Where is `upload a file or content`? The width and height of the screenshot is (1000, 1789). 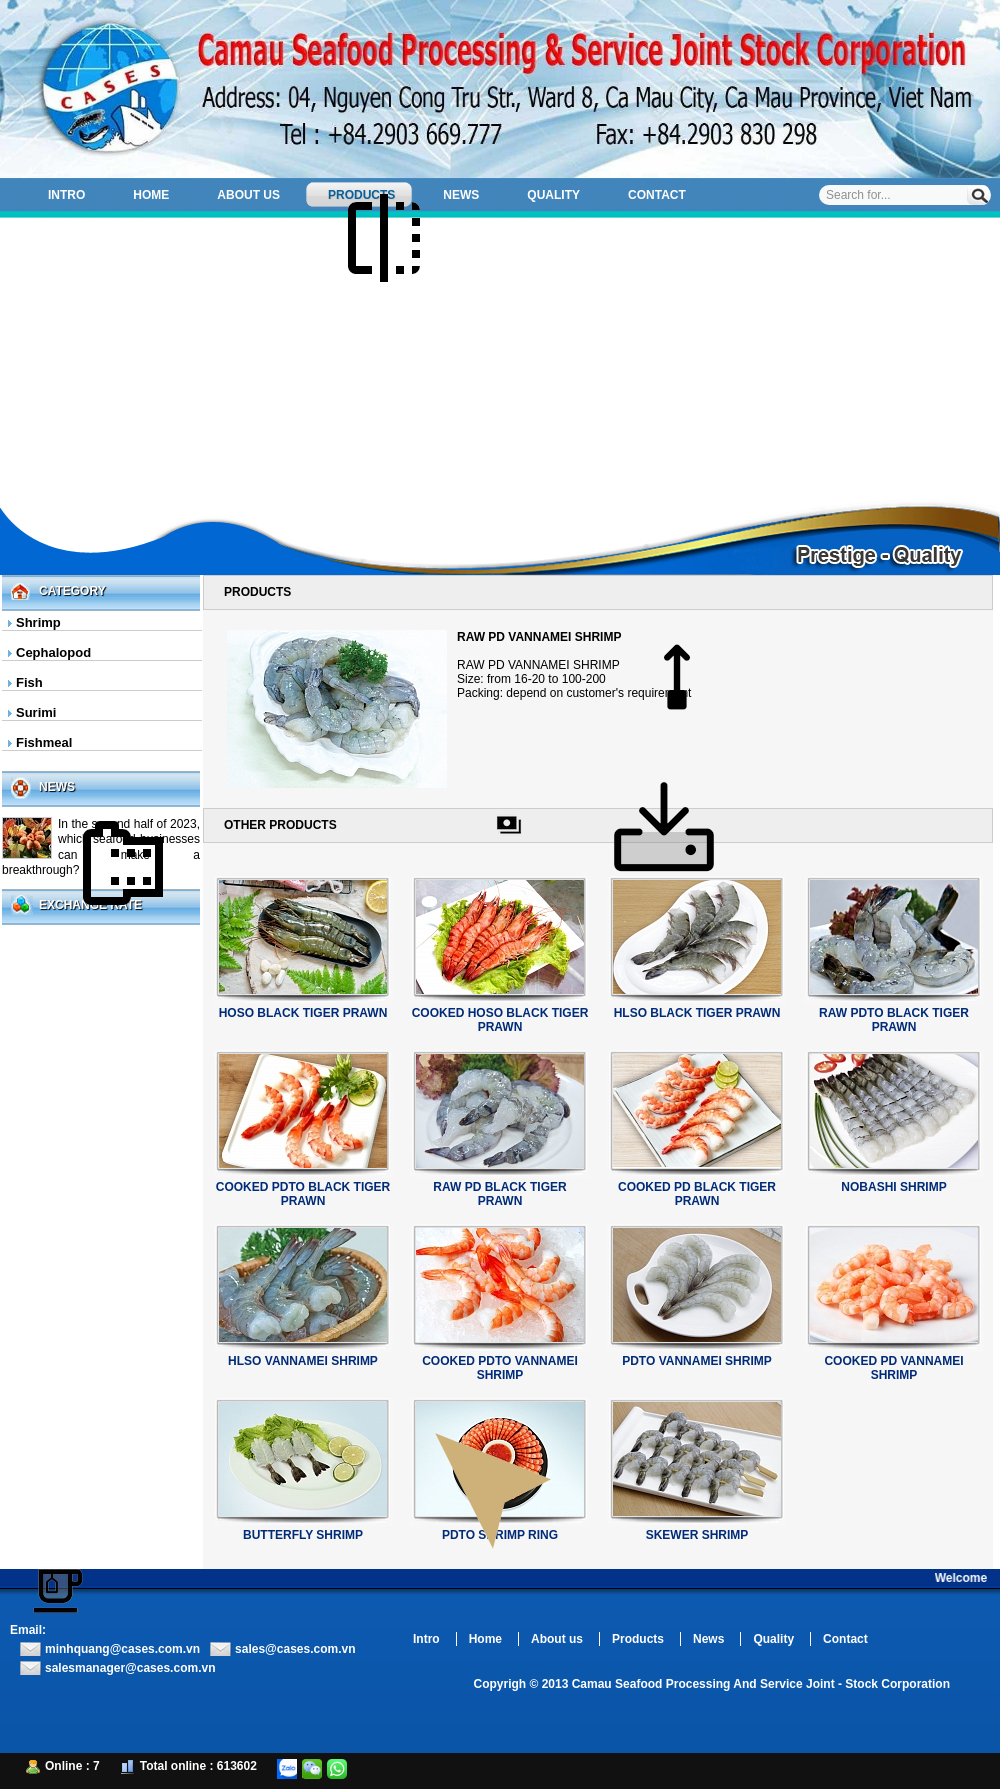
upload a file or content is located at coordinates (677, 677).